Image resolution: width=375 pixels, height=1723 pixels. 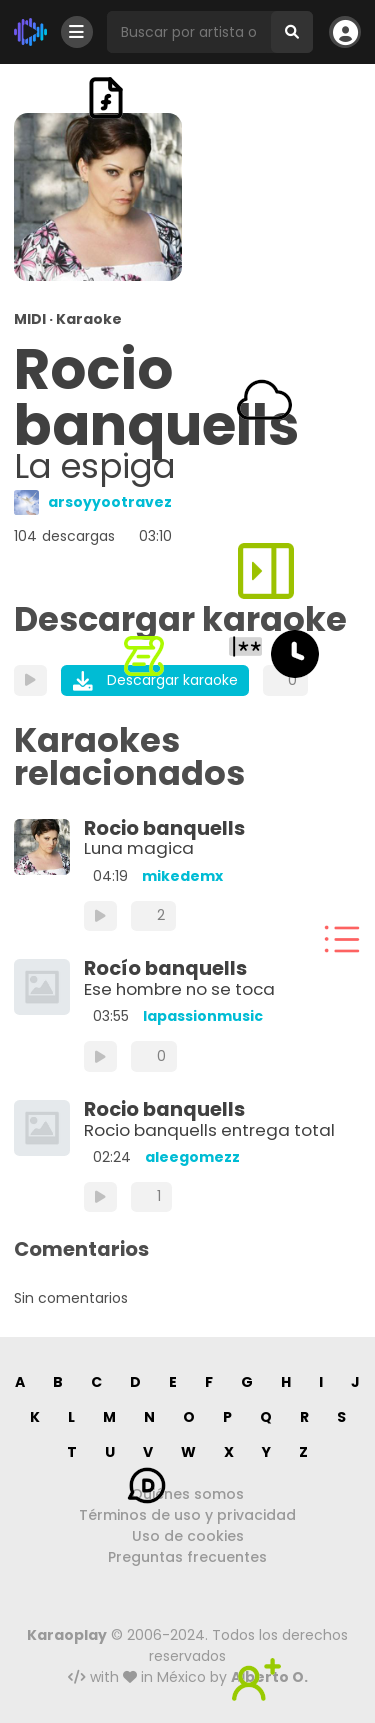 What do you see at coordinates (256, 1682) in the screenshot?
I see `add a new contact or friend` at bounding box center [256, 1682].